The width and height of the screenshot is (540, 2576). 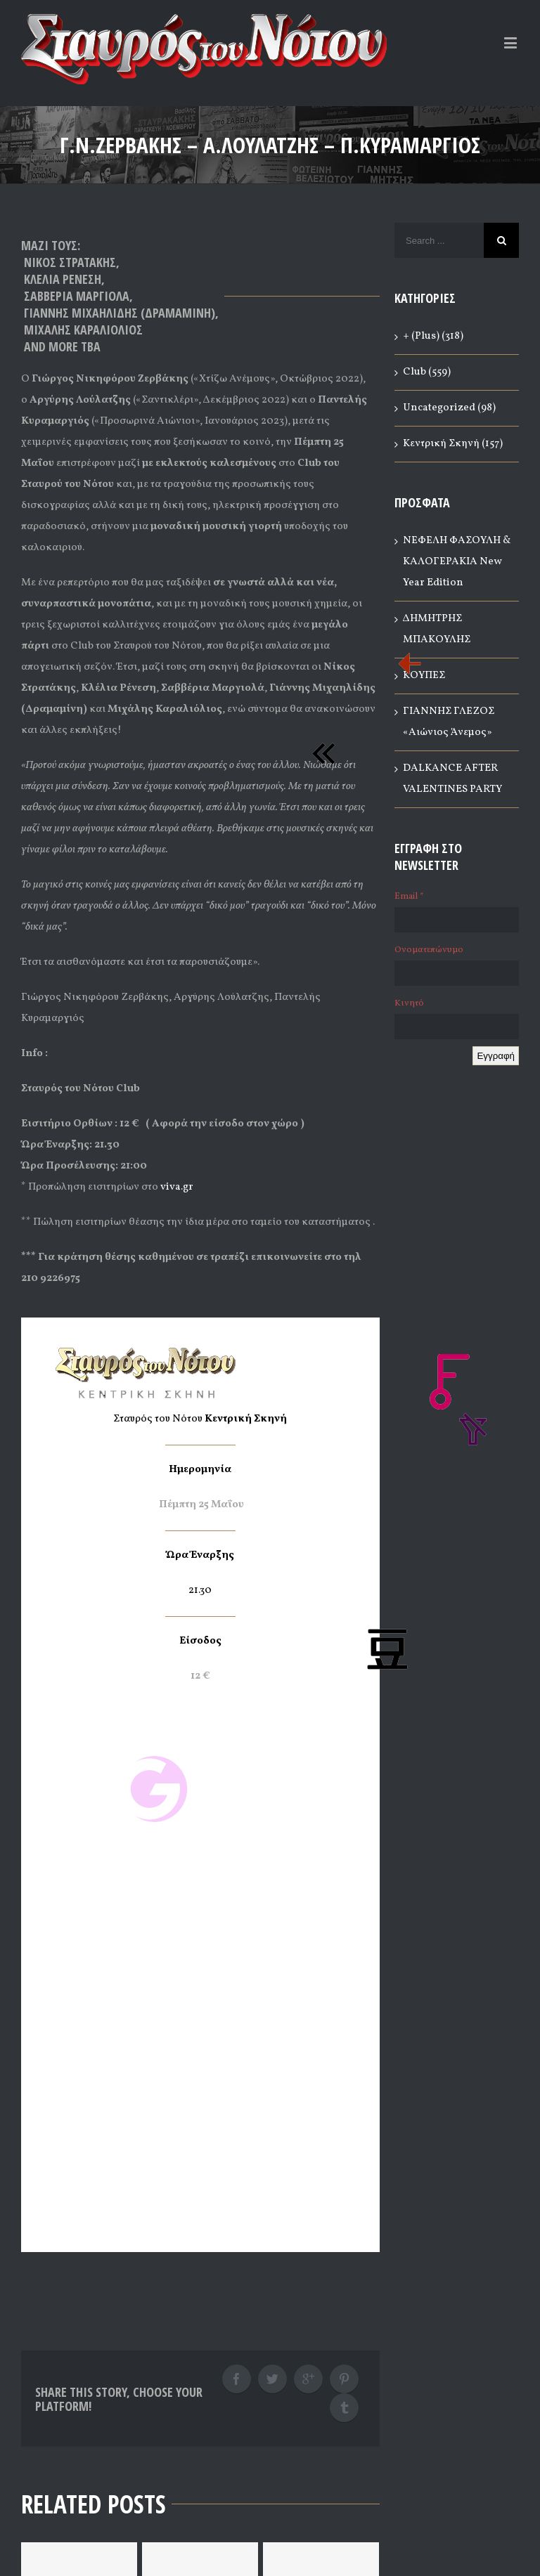 I want to click on open douban app, so click(x=387, y=1649).